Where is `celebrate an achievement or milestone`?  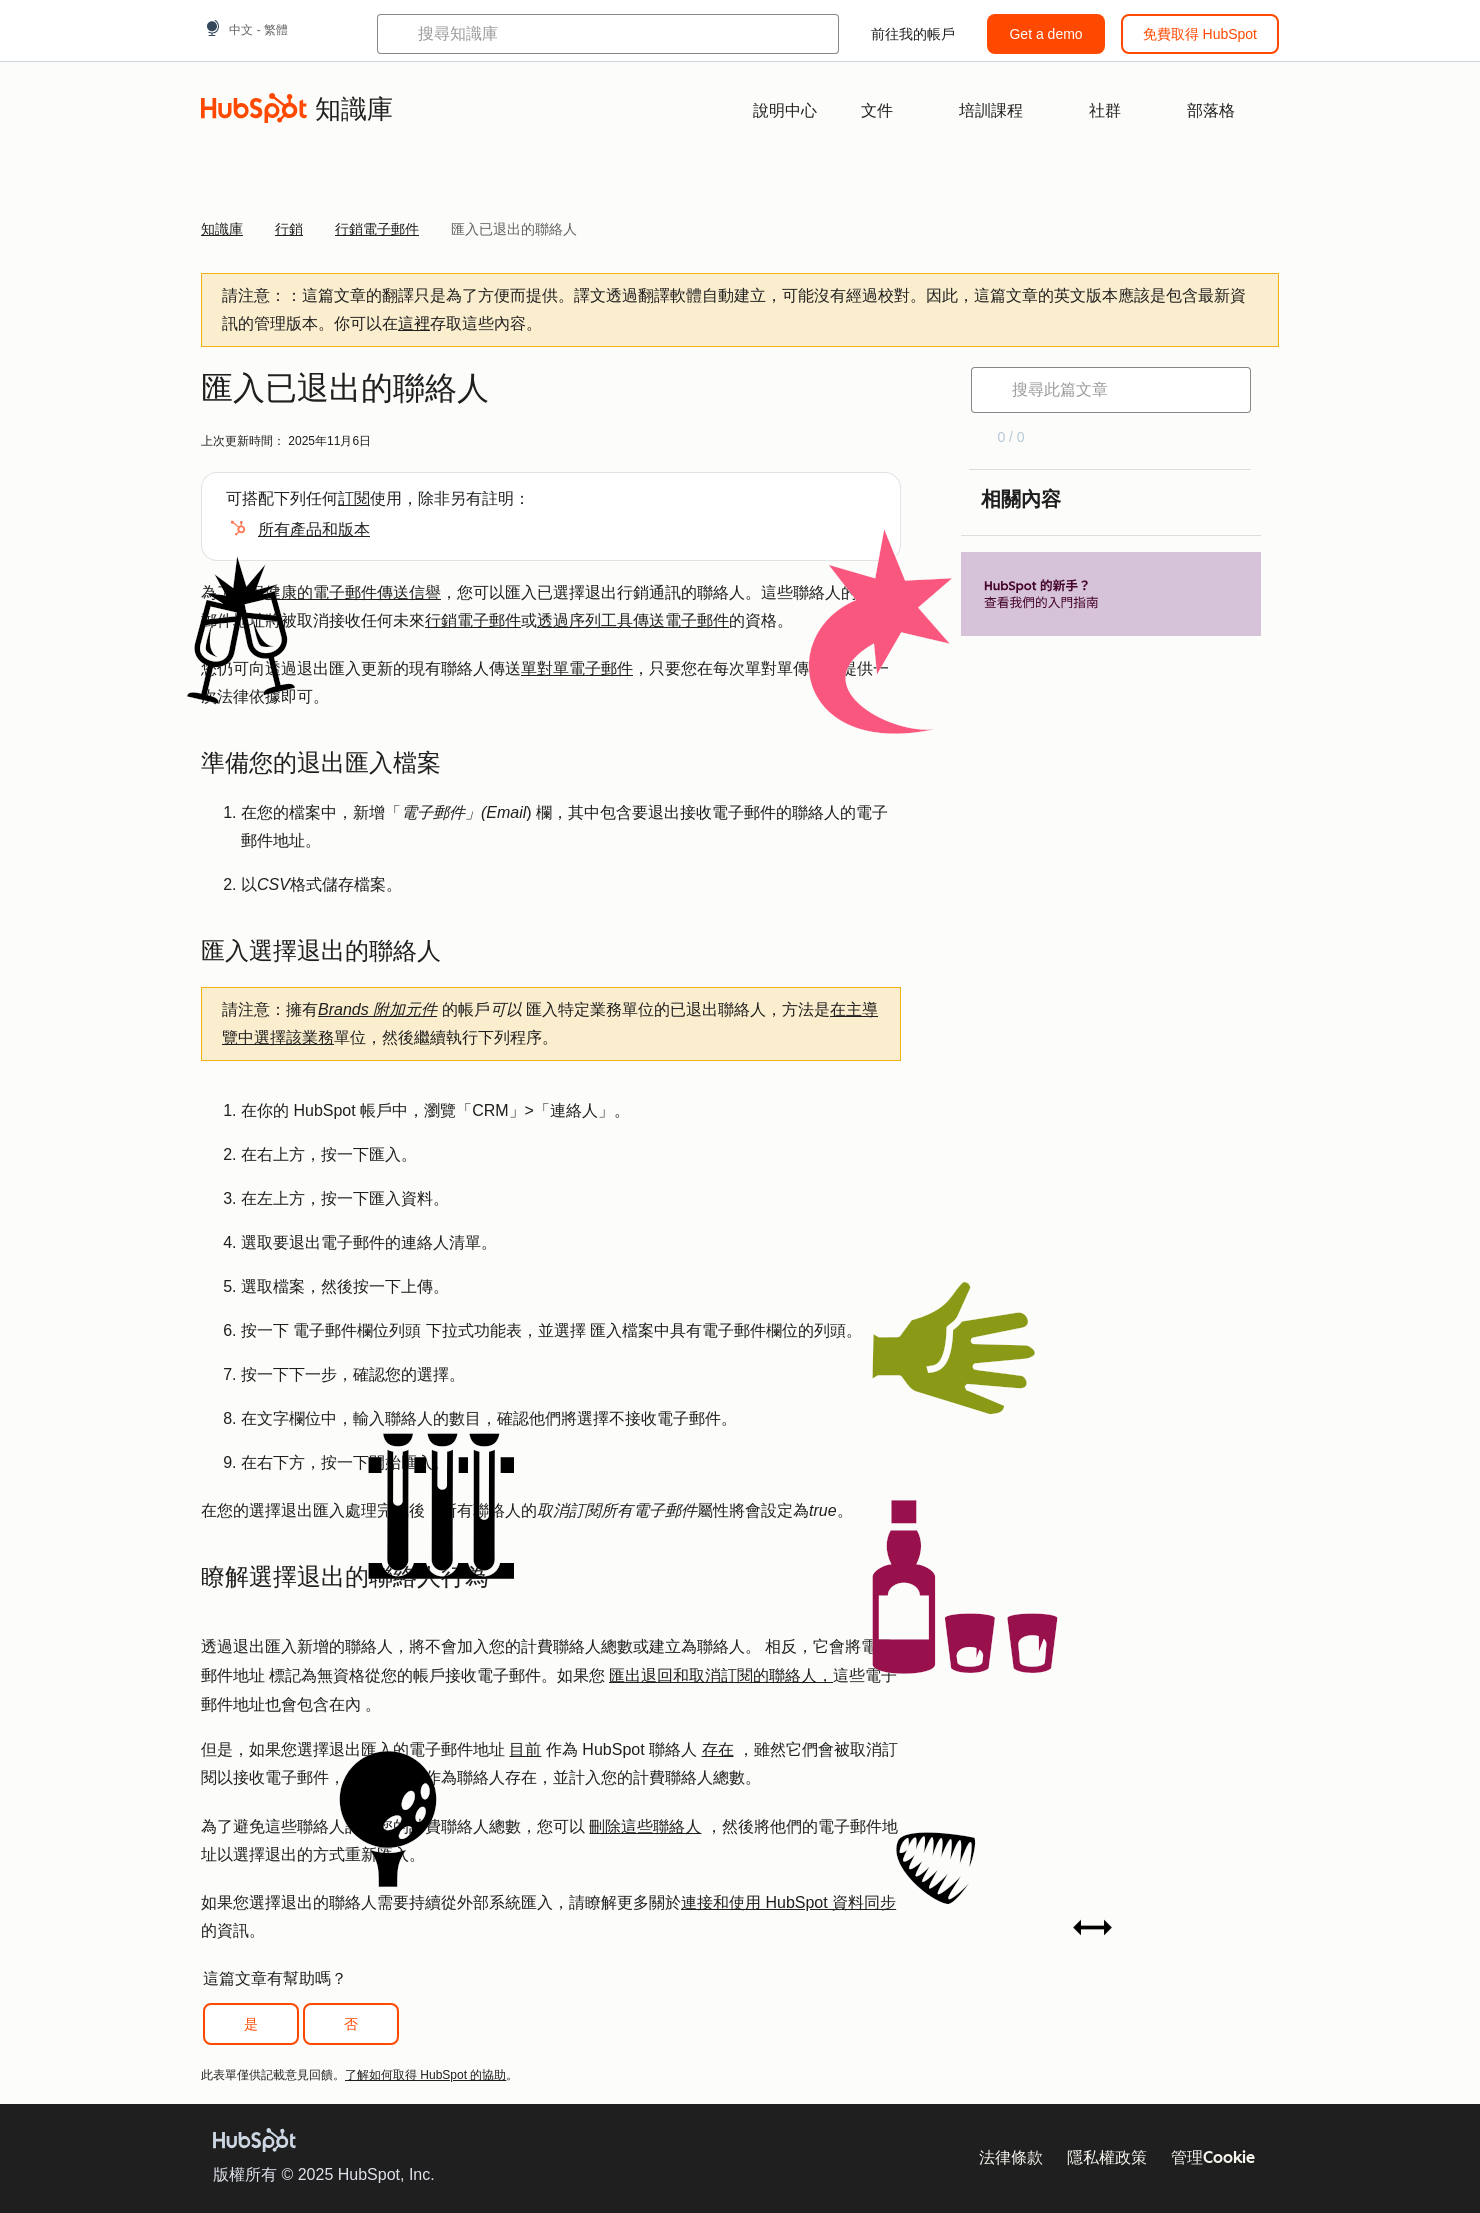 celebrate an achievement or milestone is located at coordinates (241, 630).